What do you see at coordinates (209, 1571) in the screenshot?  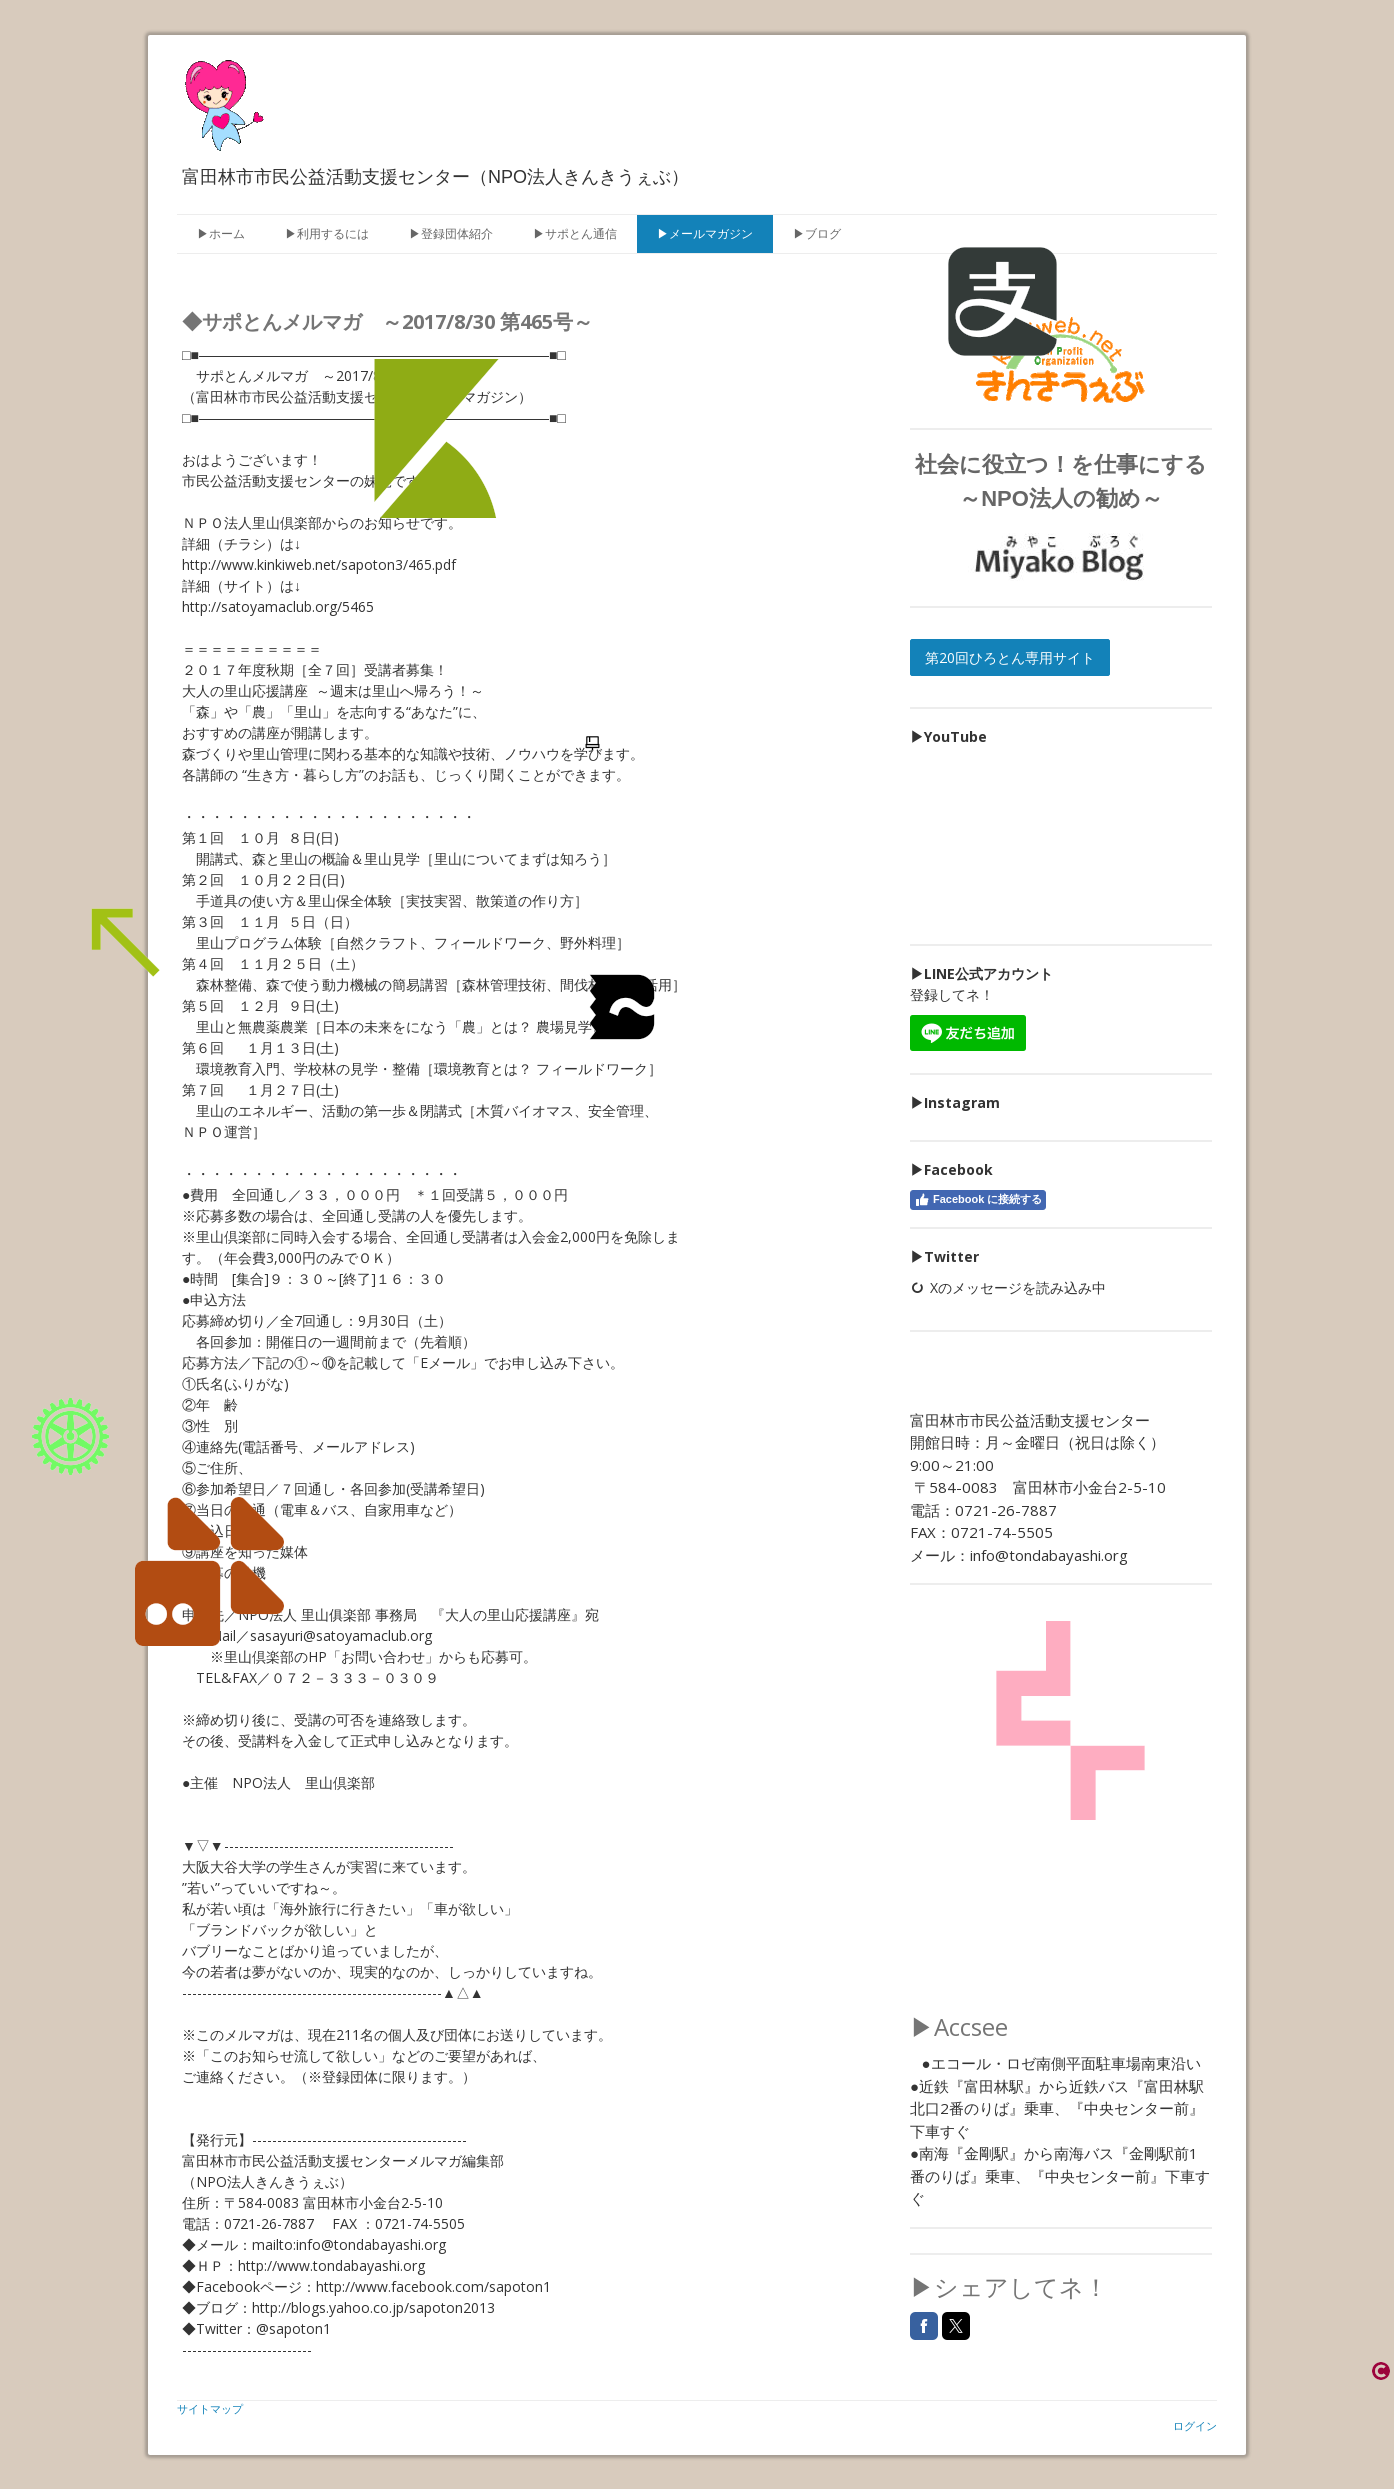 I see `open the Firefish app` at bounding box center [209, 1571].